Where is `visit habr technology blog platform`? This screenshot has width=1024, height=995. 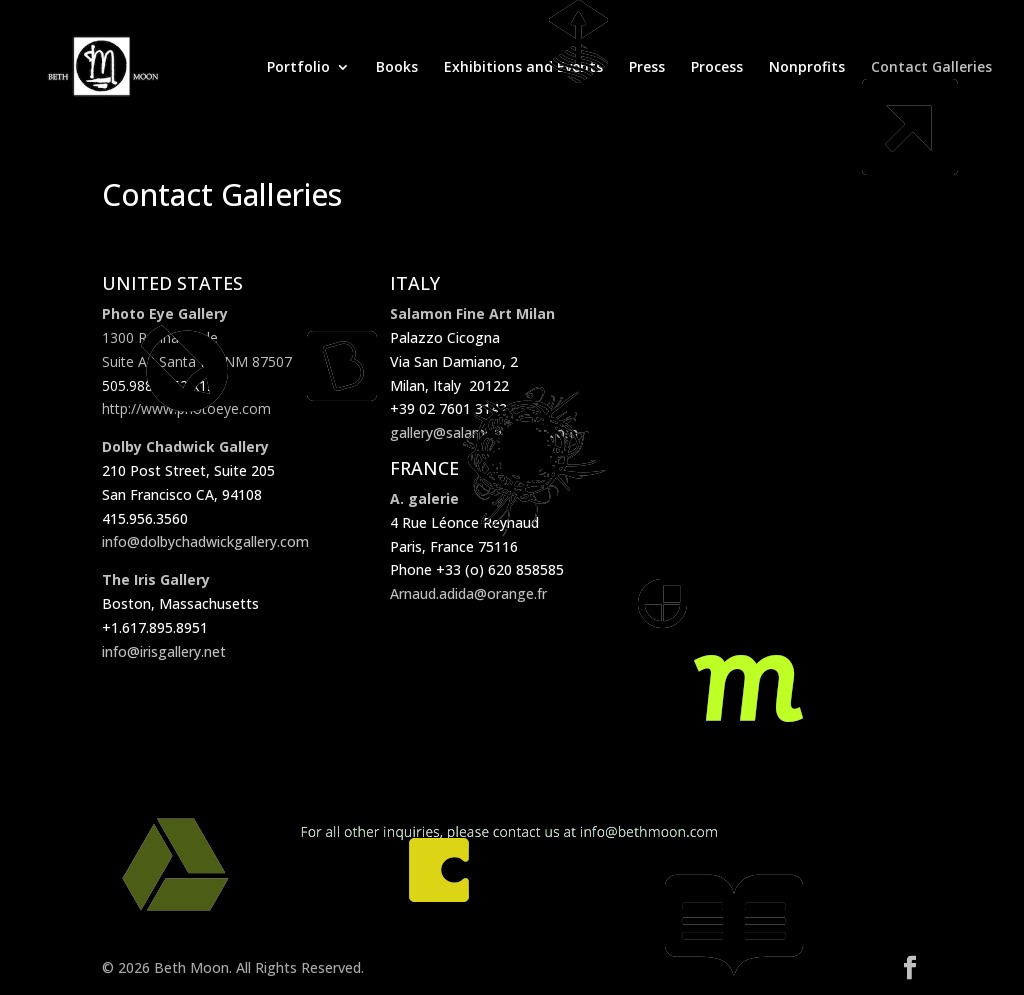 visit habr technology blog platform is located at coordinates (534, 461).